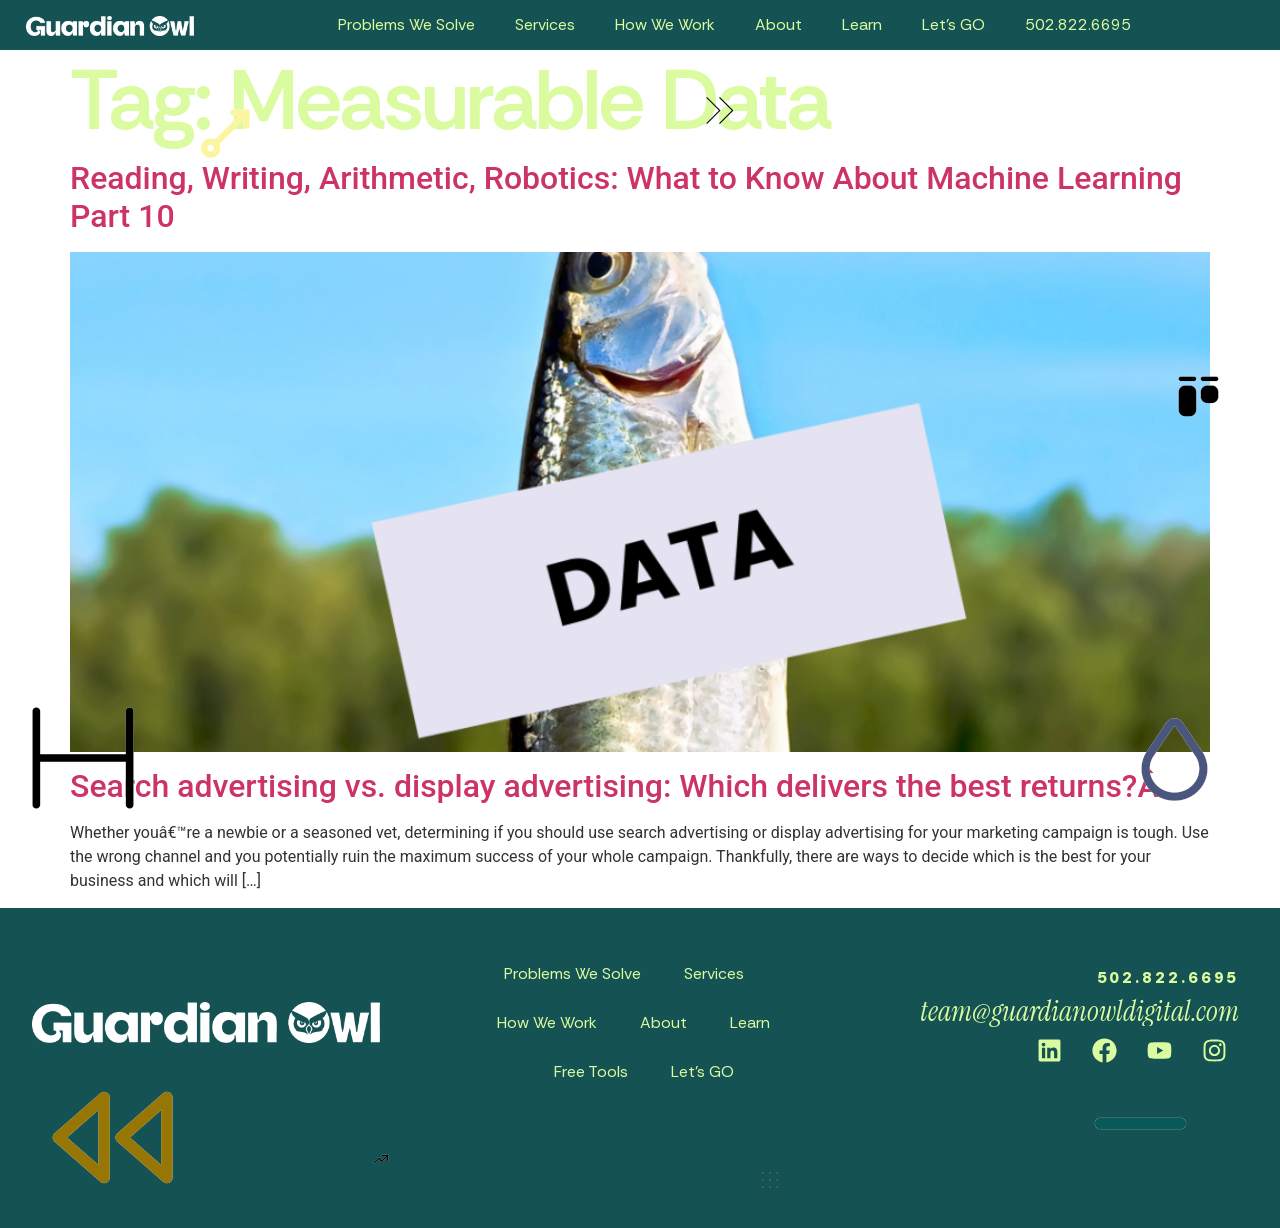  Describe the element at coordinates (718, 110) in the screenshot. I see `skip forward or advance to next item` at that location.